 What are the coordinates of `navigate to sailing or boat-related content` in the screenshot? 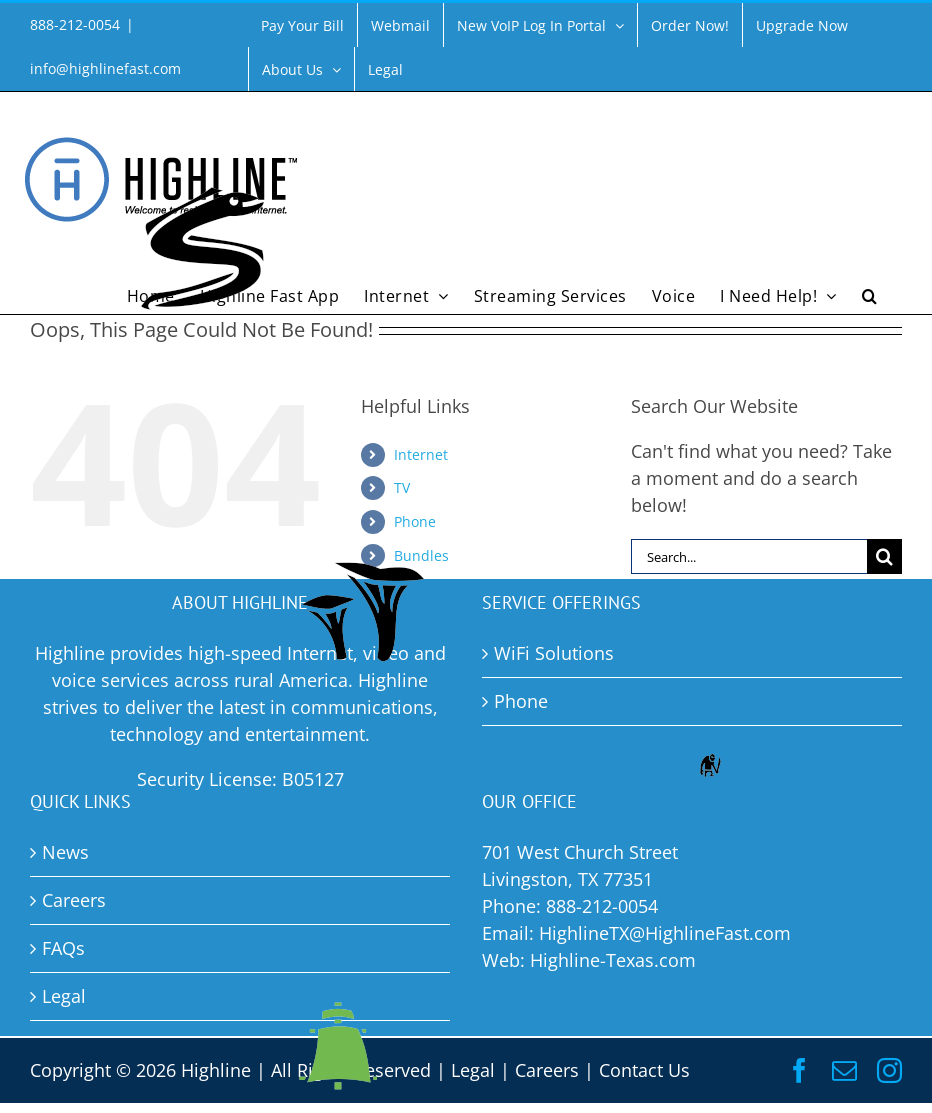 It's located at (338, 1046).